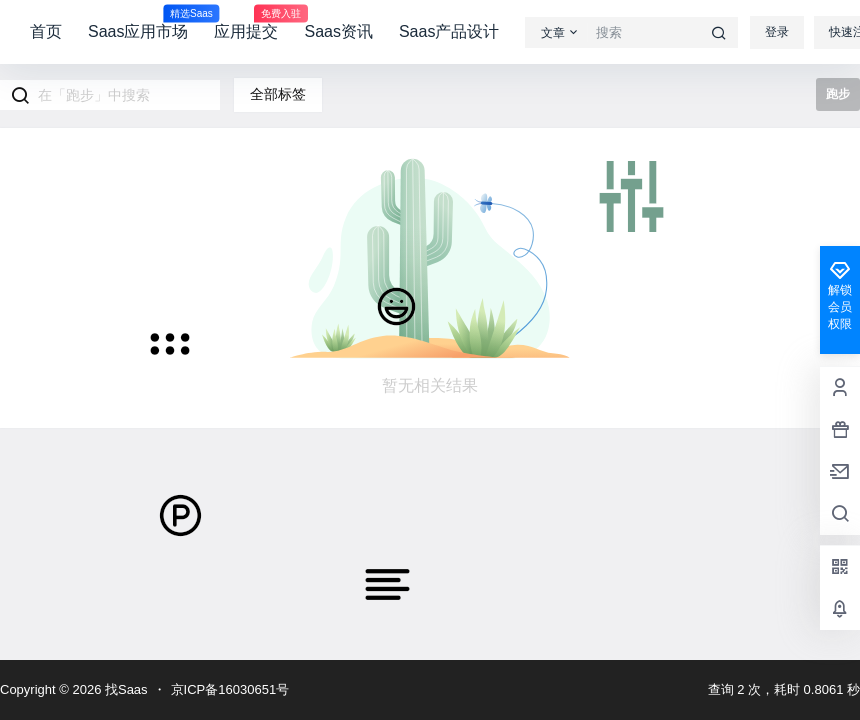 Image resolution: width=860 pixels, height=720 pixels. Describe the element at coordinates (180, 515) in the screenshot. I see `find nearby parking locations` at that location.